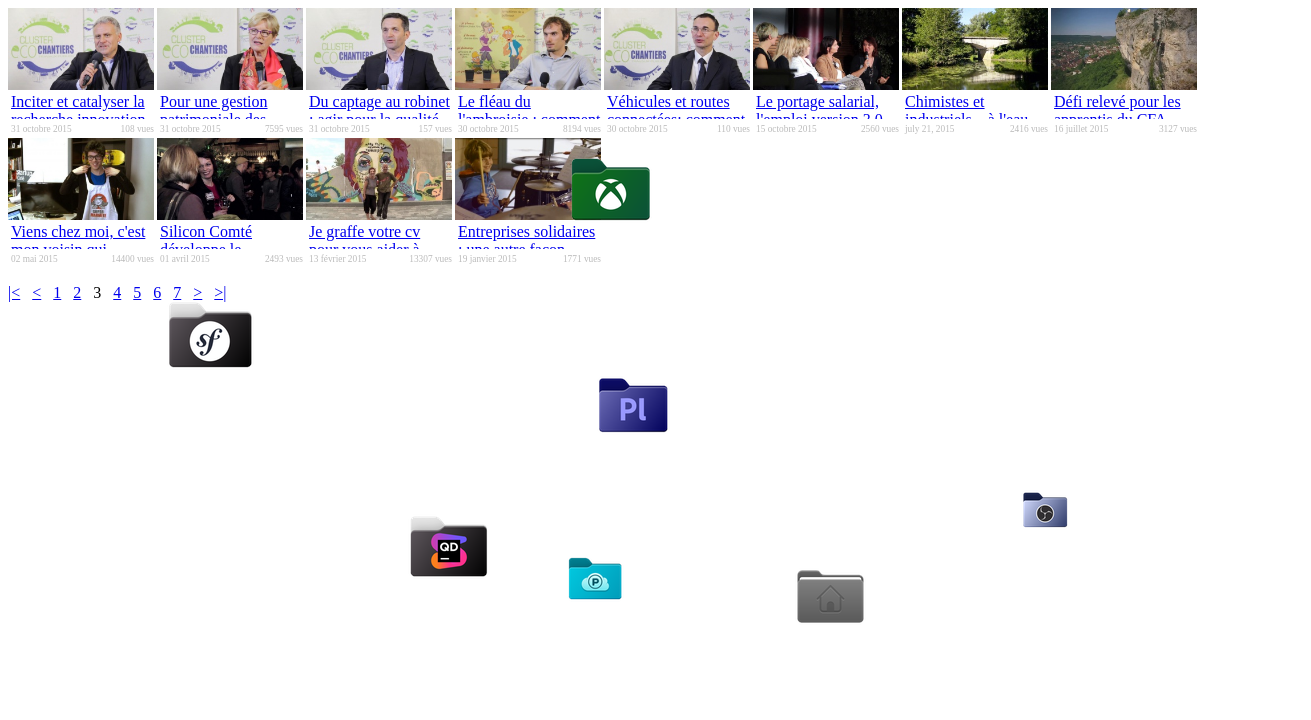 This screenshot has width=1311, height=720. What do you see at coordinates (830, 596) in the screenshot?
I see `access your home folder` at bounding box center [830, 596].